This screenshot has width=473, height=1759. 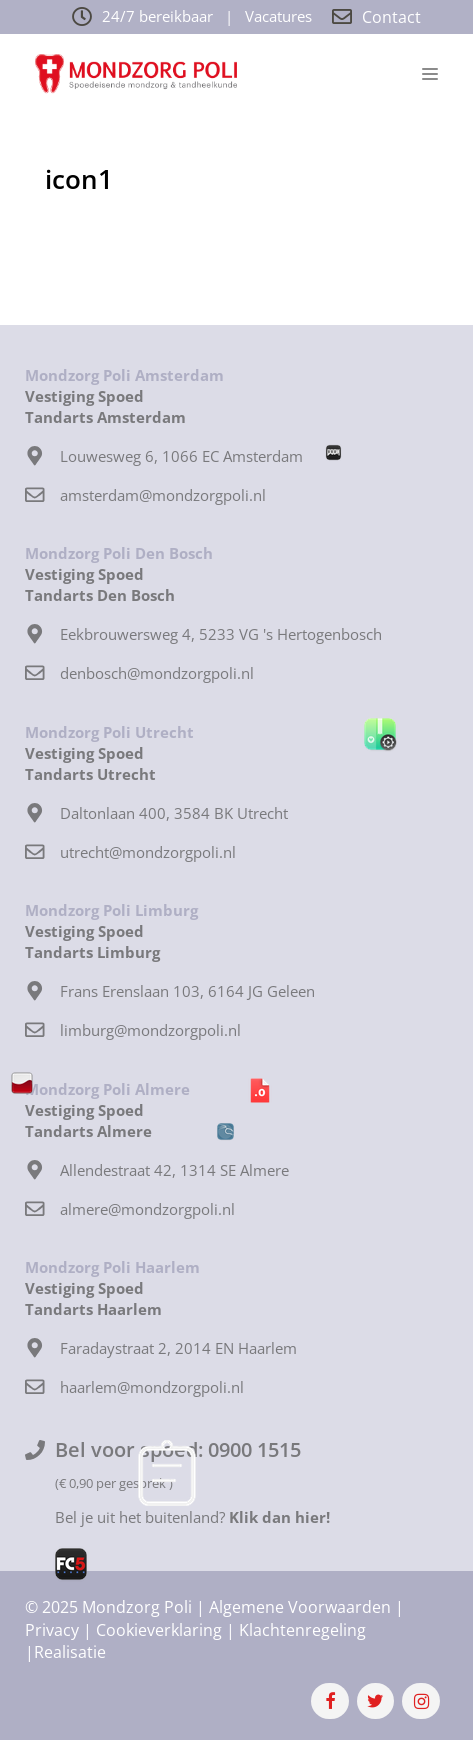 I want to click on open YaST AutoYaST system configuration tool, so click(x=380, y=734).